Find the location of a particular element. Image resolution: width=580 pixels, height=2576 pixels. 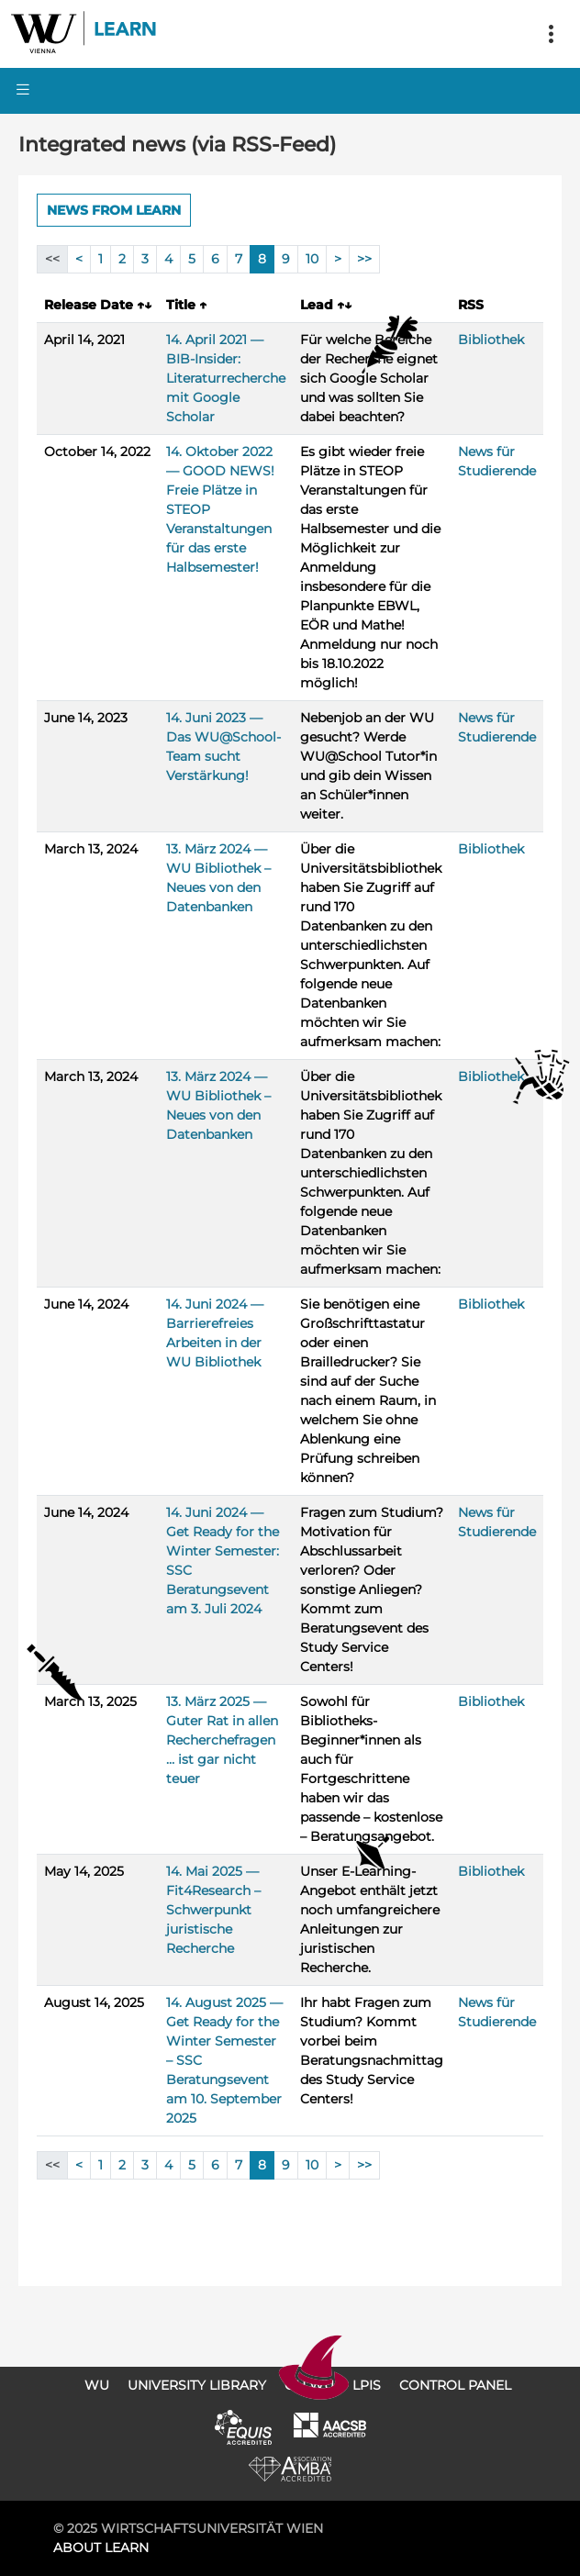

select wizard or mage character class is located at coordinates (313, 2367).